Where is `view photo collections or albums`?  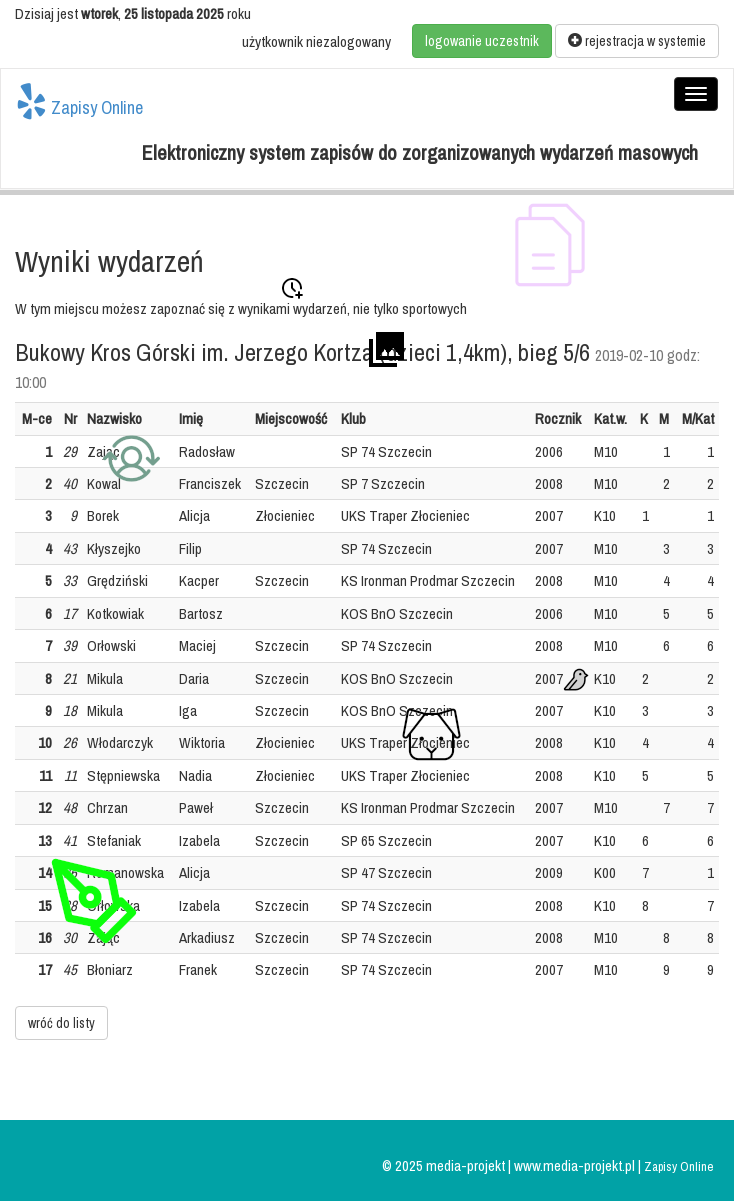 view photo collections or albums is located at coordinates (386, 349).